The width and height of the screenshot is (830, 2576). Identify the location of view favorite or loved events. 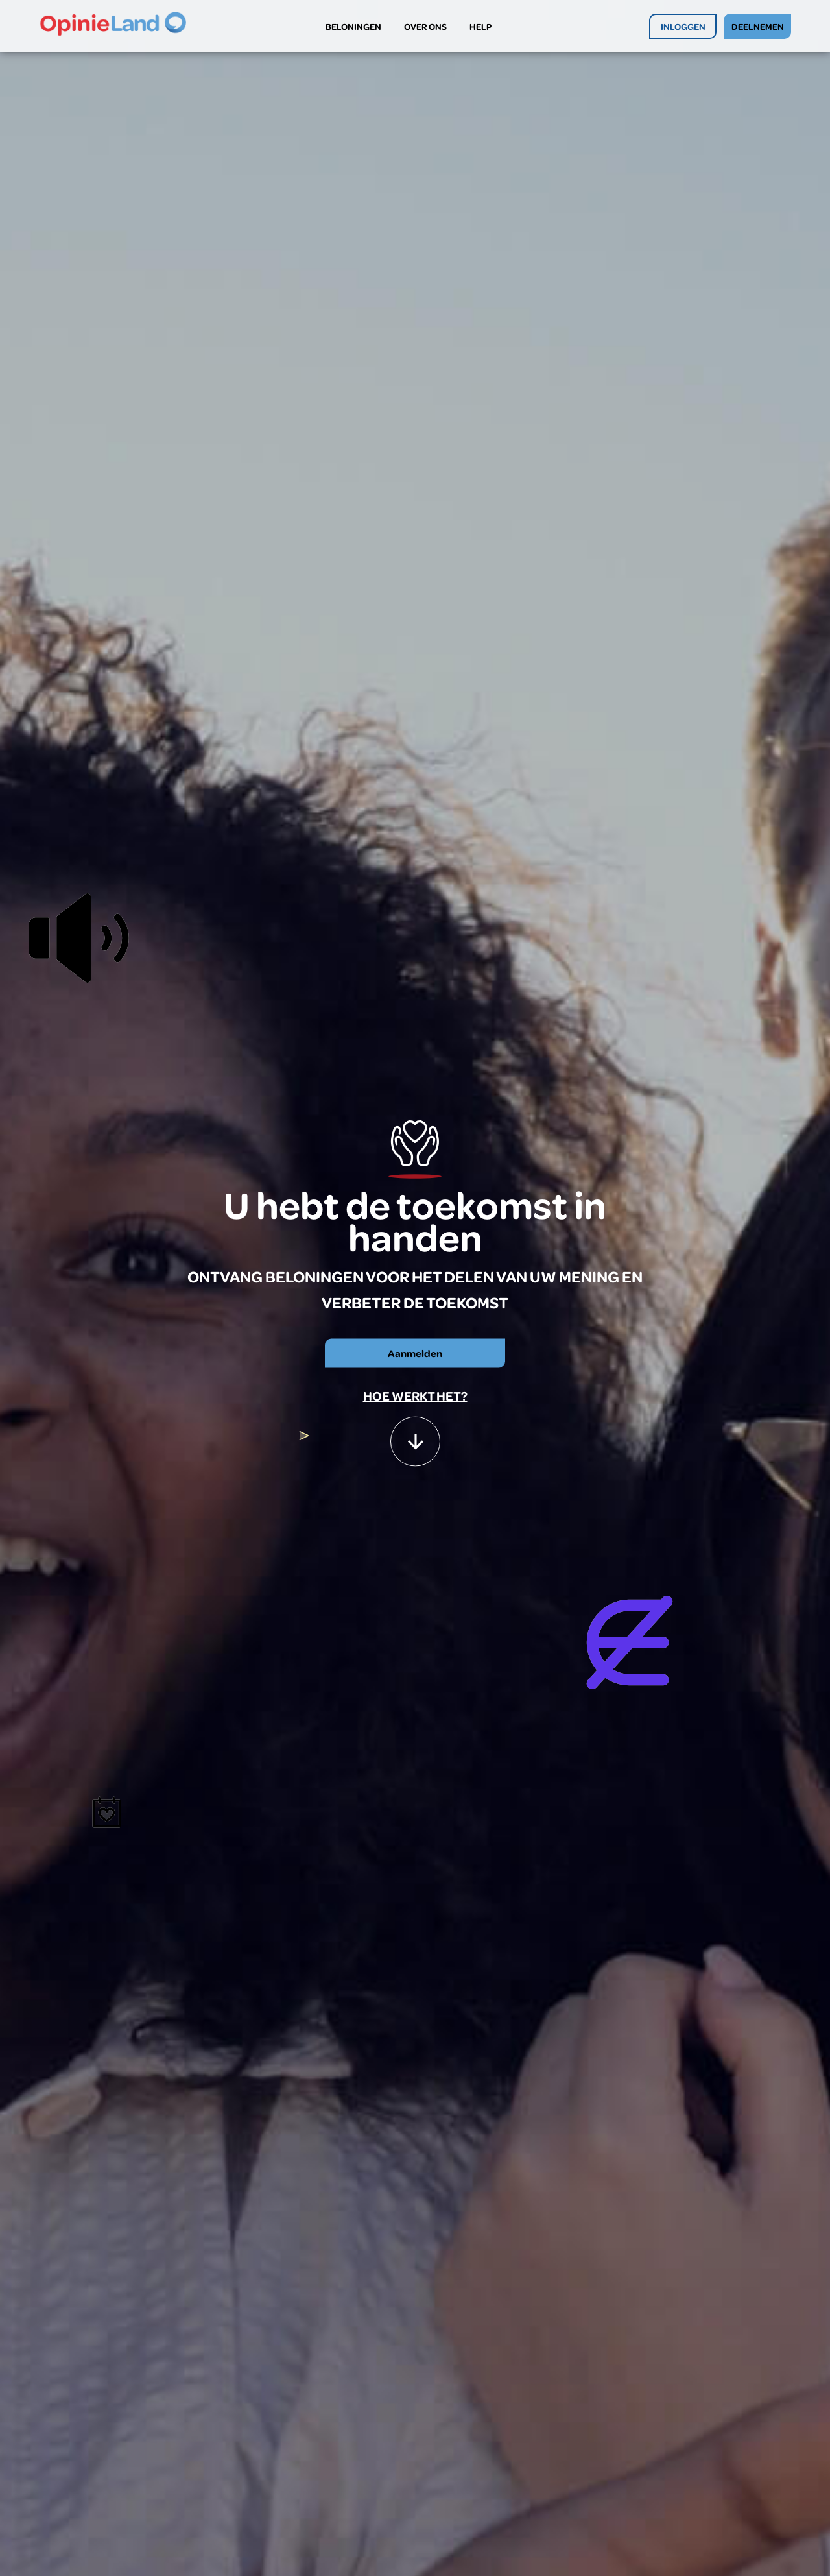
(106, 1813).